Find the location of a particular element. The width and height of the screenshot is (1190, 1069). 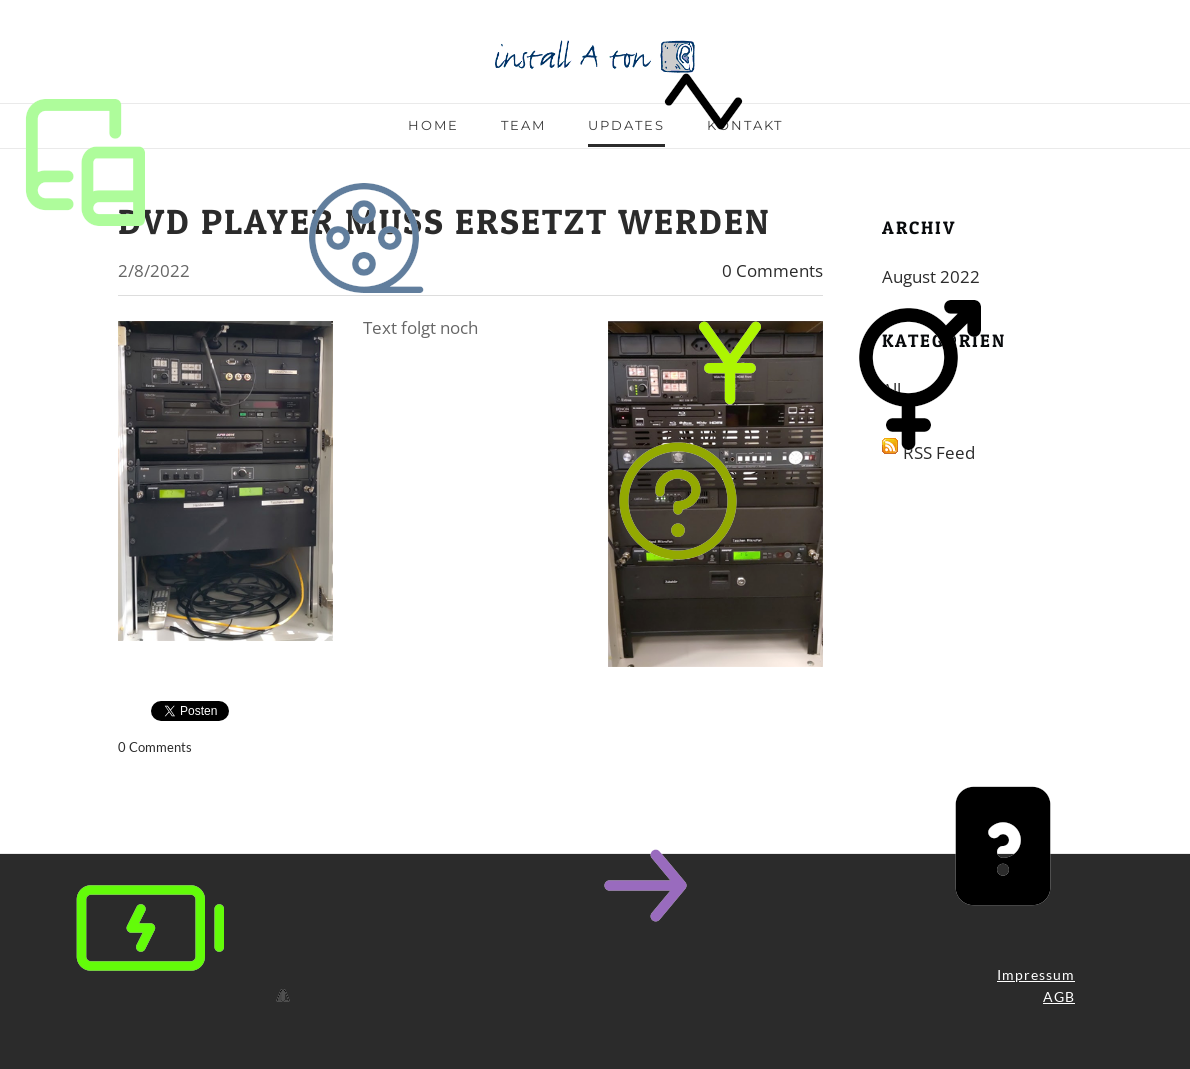

access help or support is located at coordinates (678, 501).